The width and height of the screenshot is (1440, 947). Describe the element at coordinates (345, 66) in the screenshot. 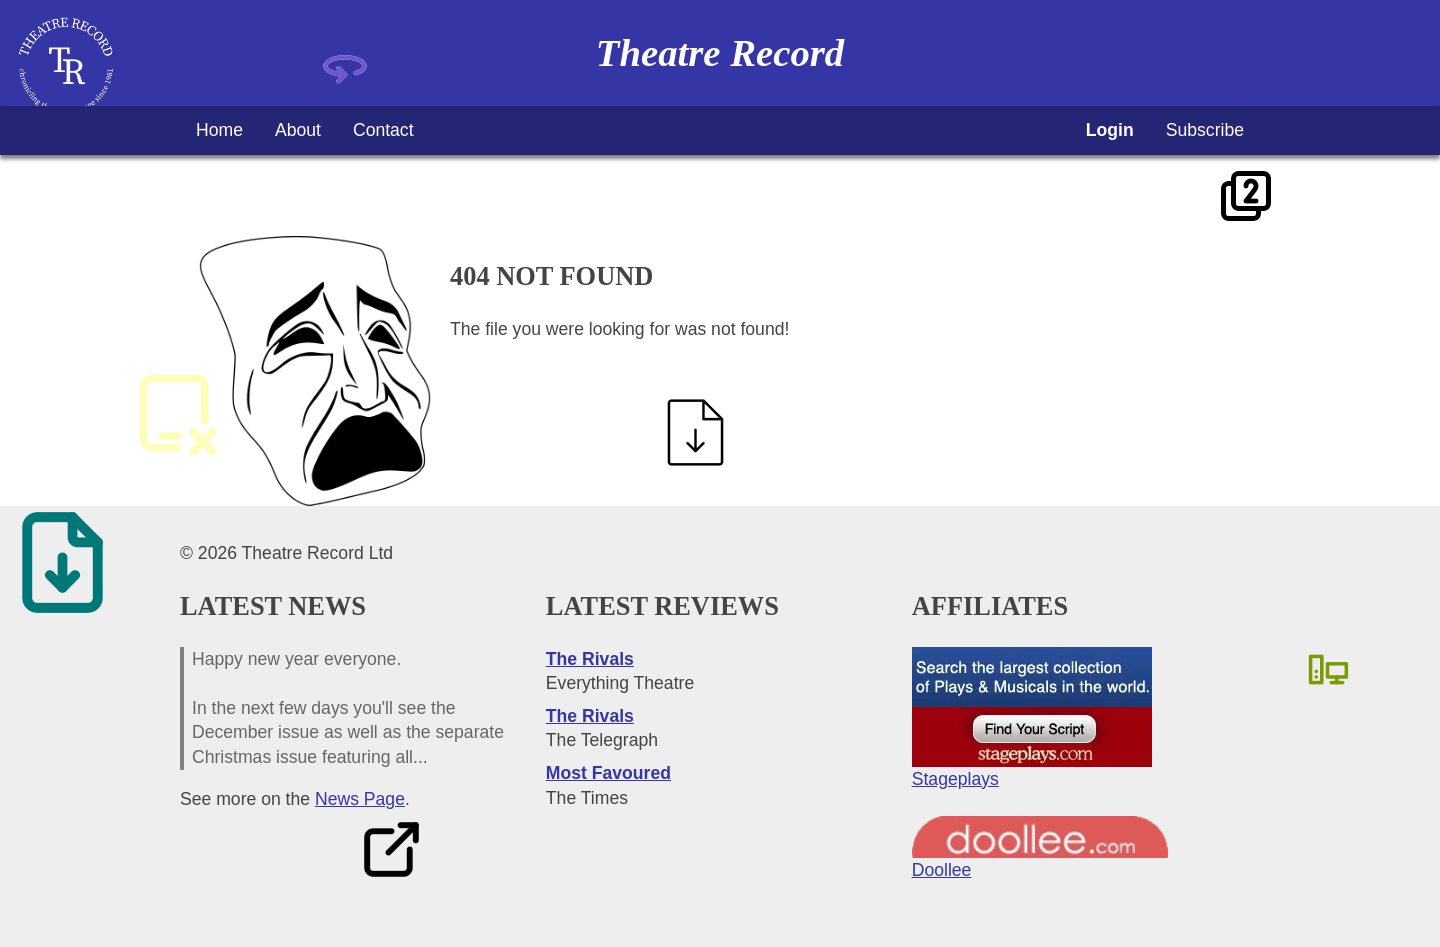

I see `rotate to view 360-degree content` at that location.